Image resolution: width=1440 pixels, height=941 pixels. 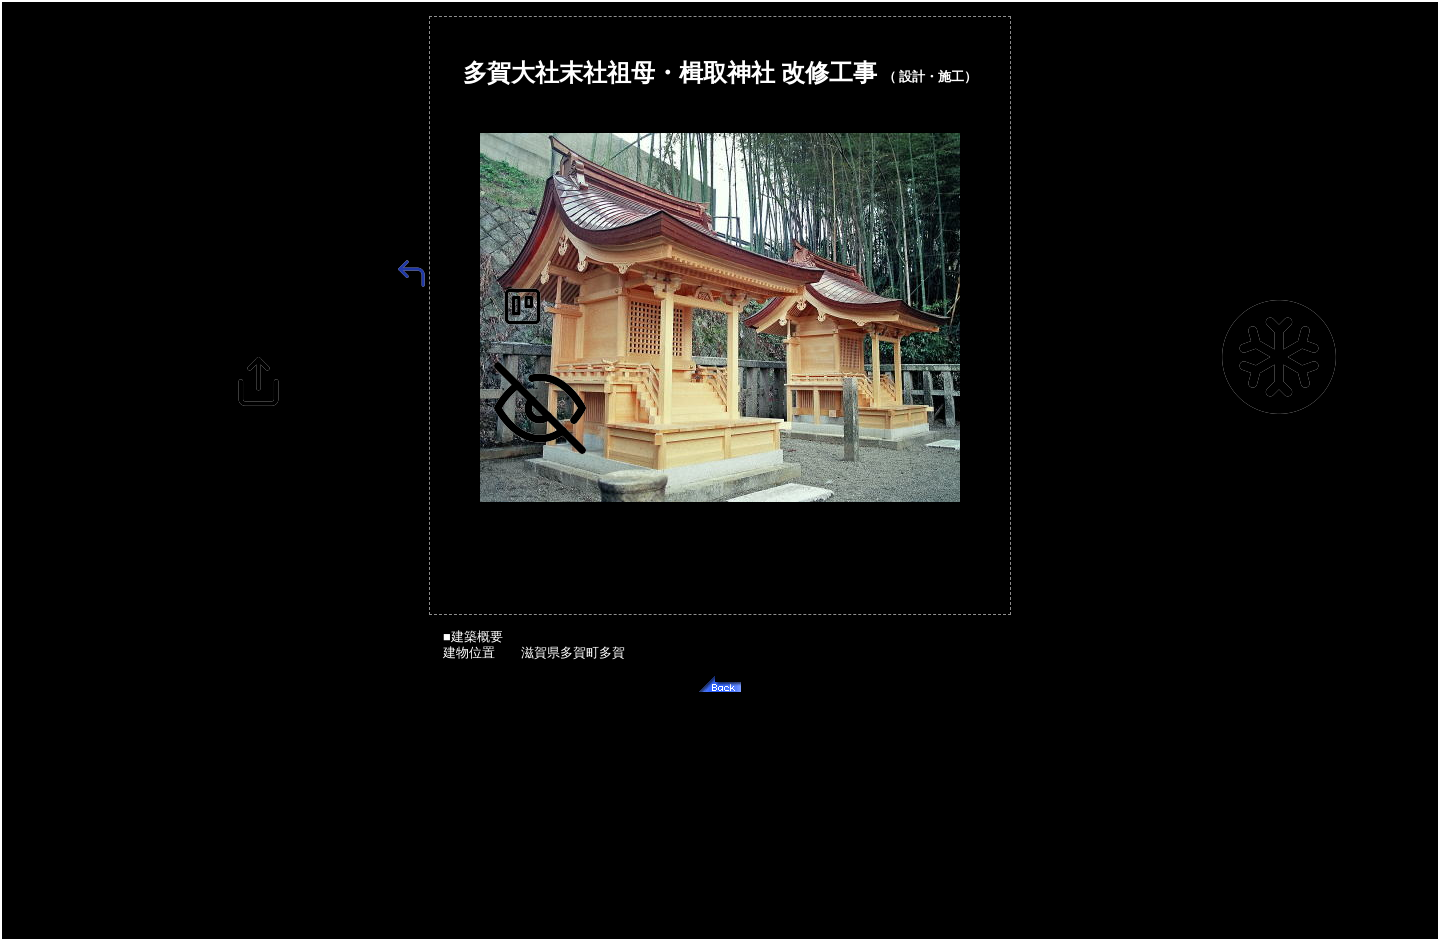 I want to click on go back to the previous screen, so click(x=411, y=273).